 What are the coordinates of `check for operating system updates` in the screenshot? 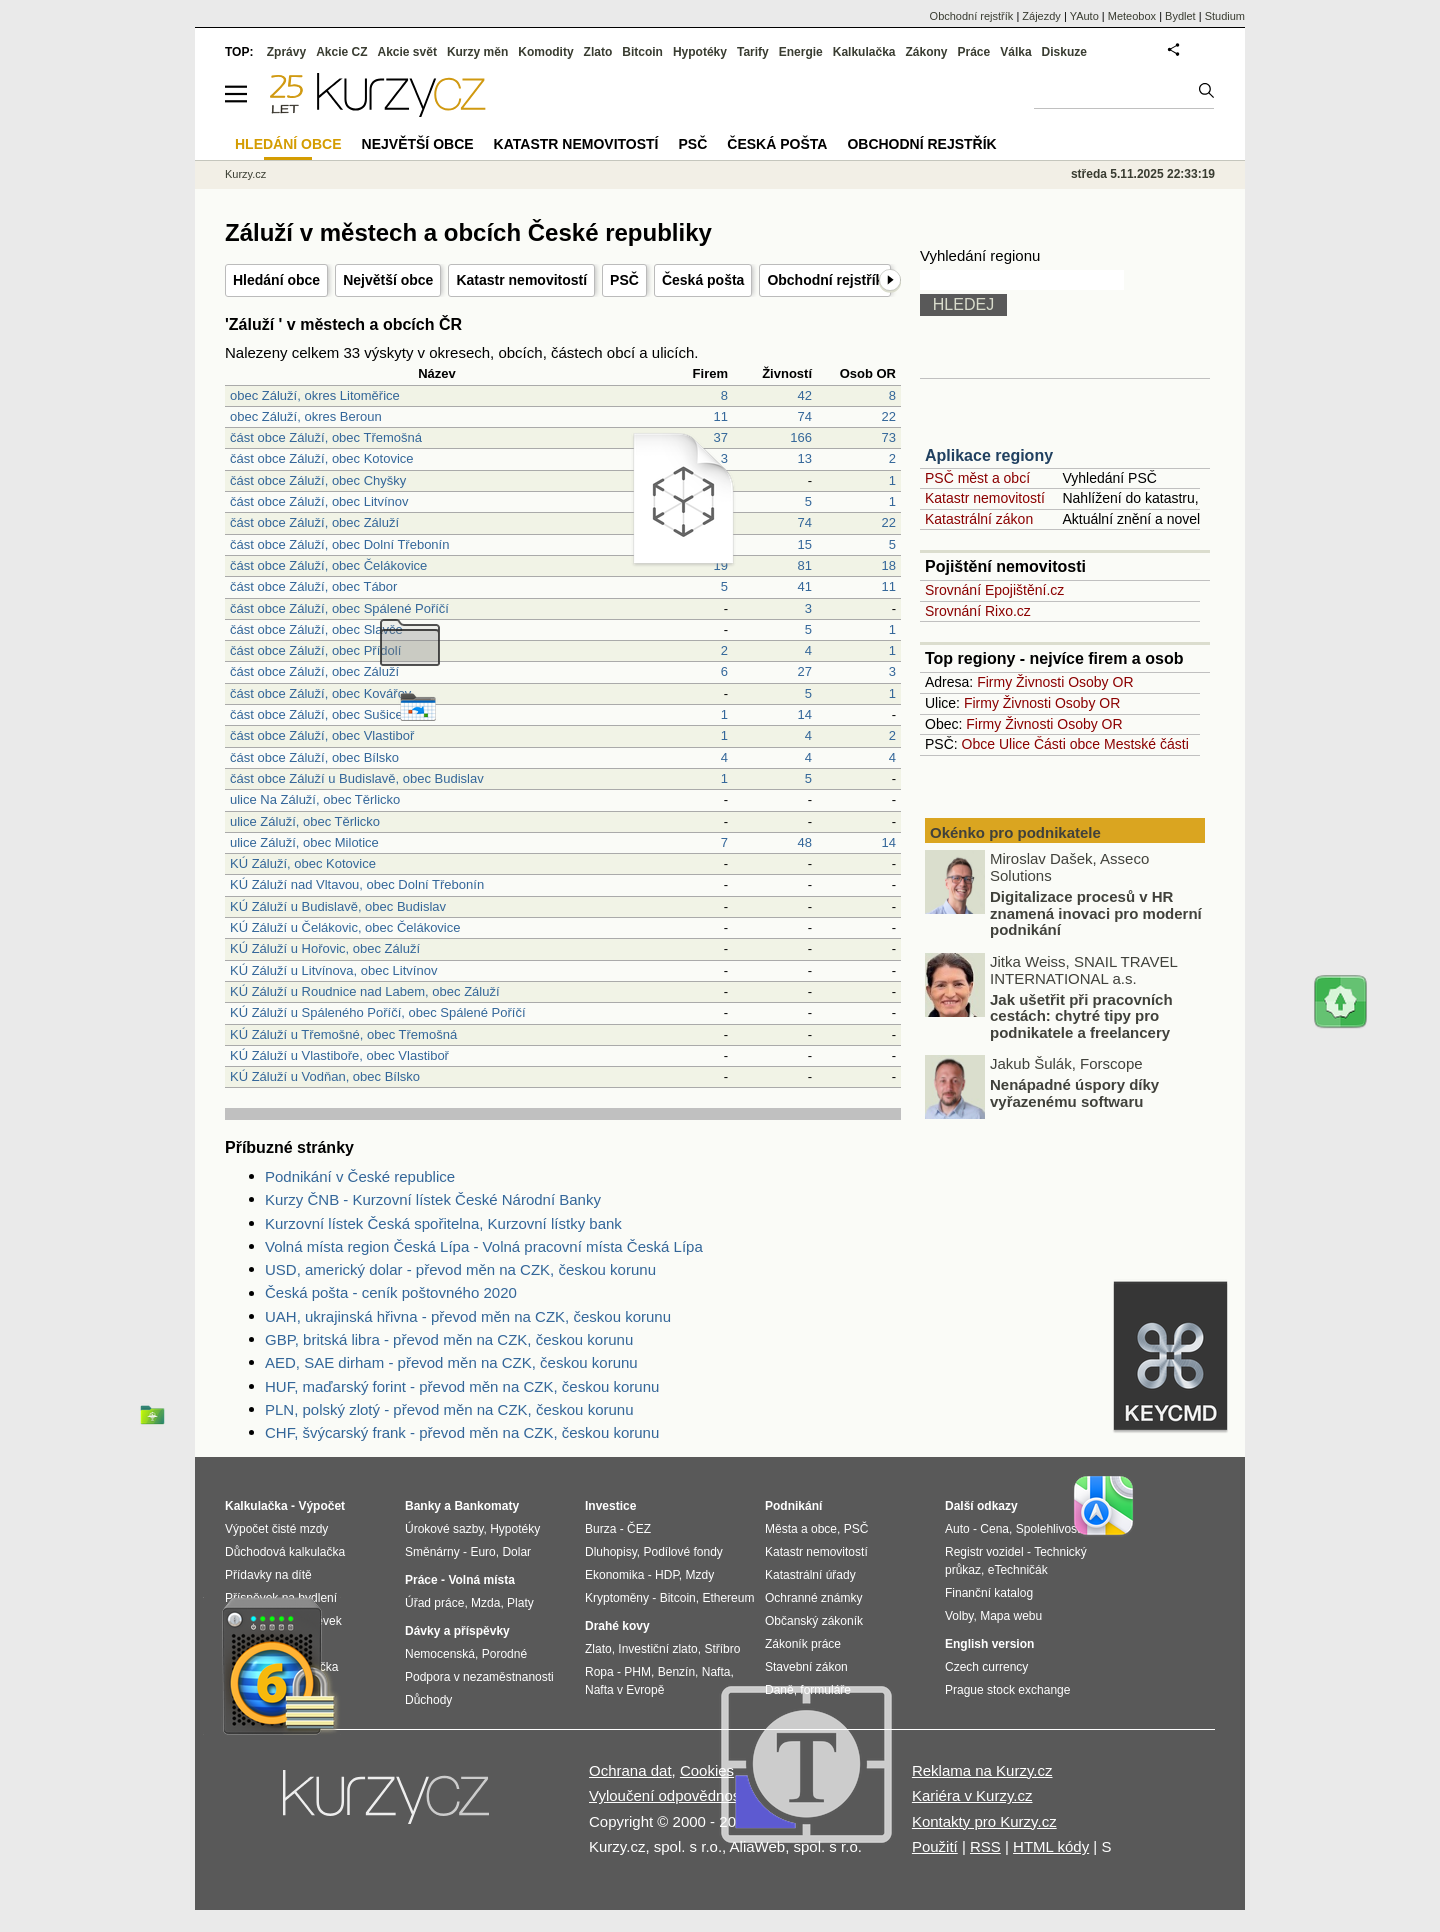 It's located at (1340, 1001).